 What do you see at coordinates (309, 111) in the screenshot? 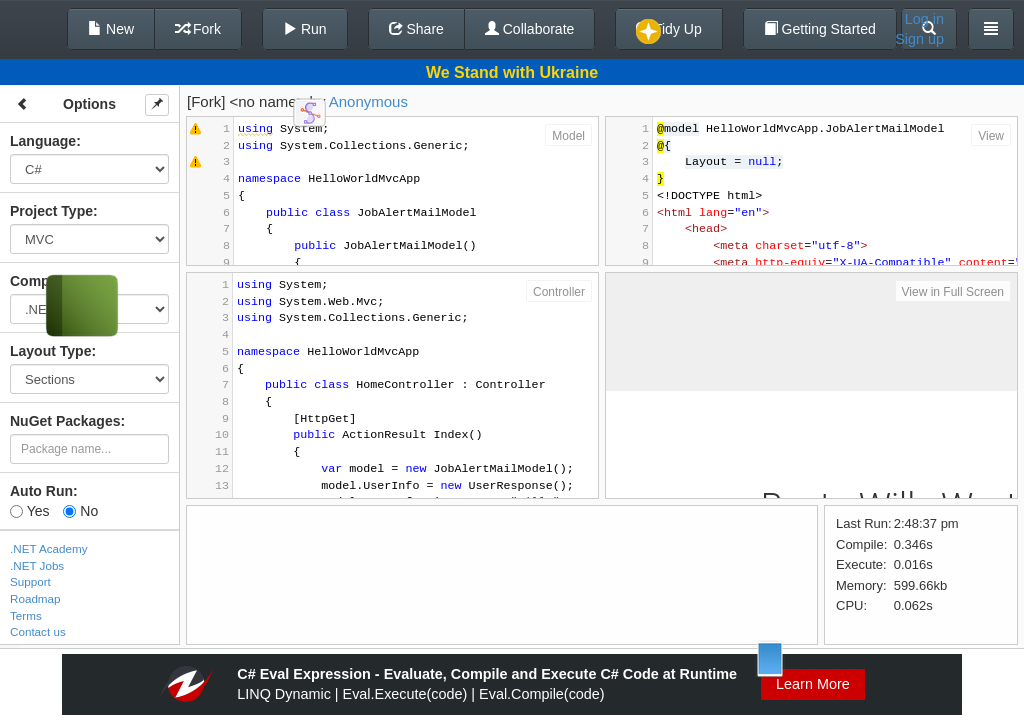
I see `compressed SVG image file` at bounding box center [309, 111].